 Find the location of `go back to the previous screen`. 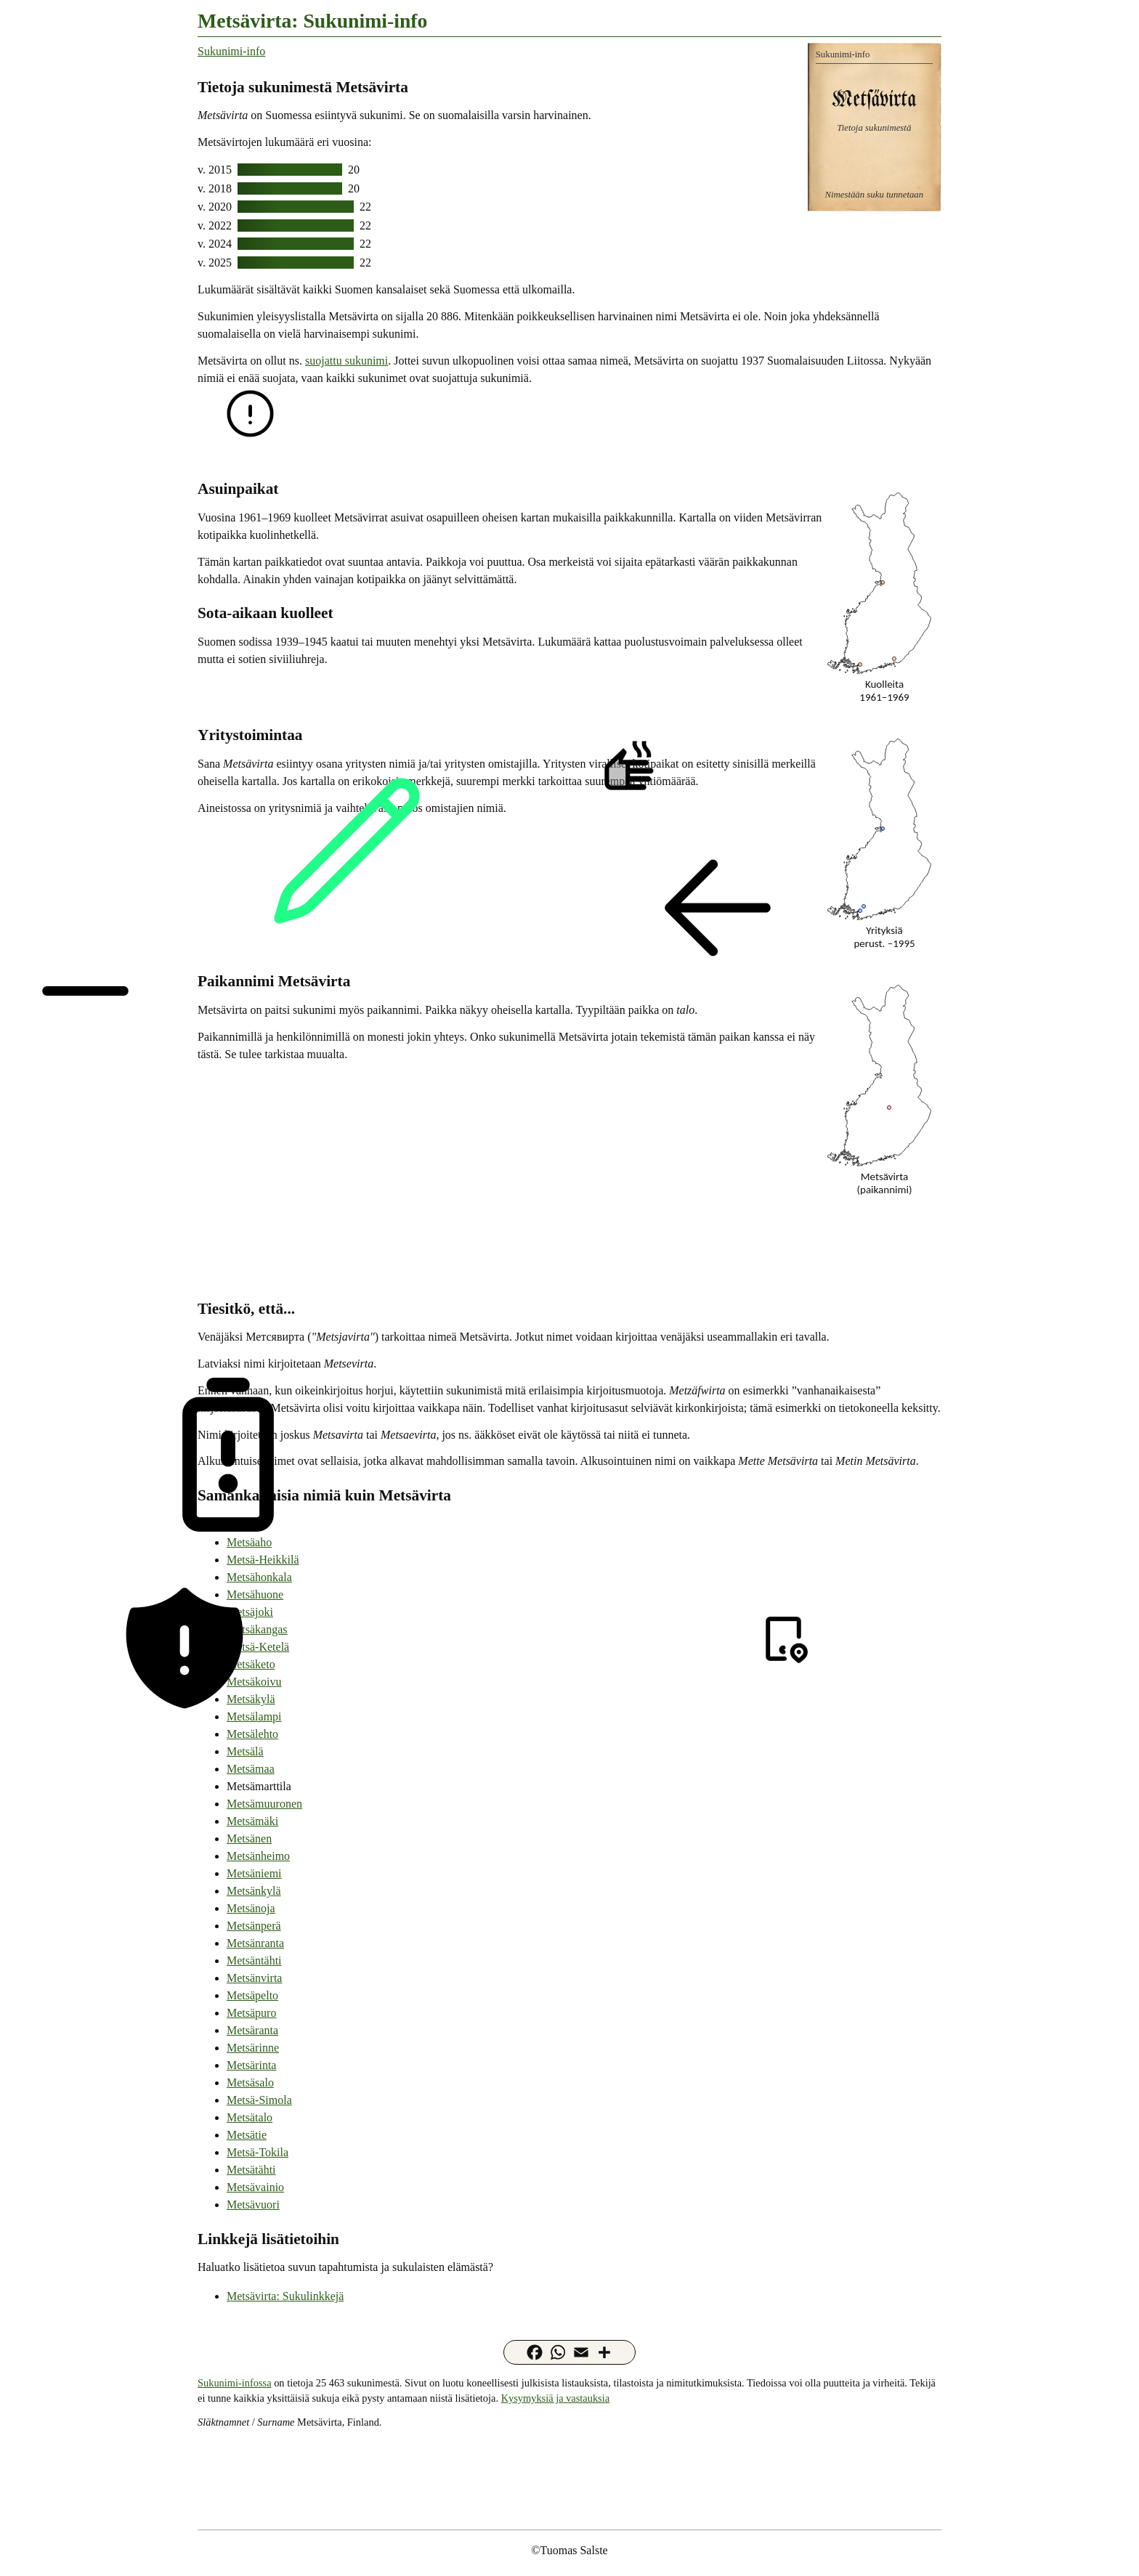

go back to the previous screen is located at coordinates (718, 908).